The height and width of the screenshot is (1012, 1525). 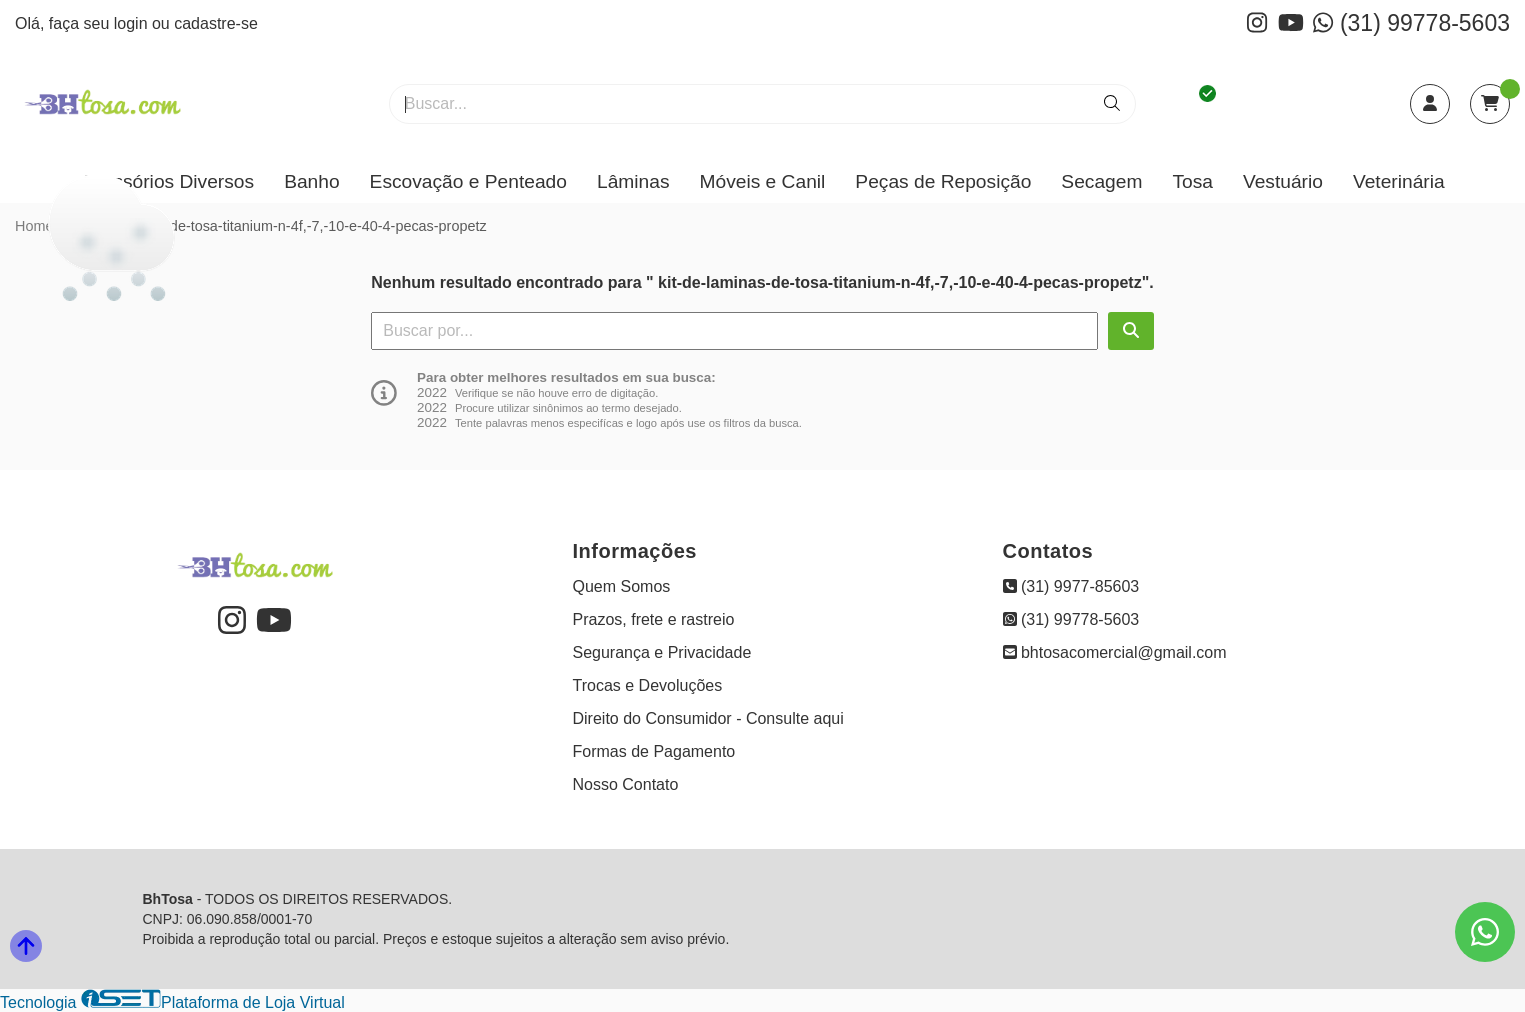 What do you see at coordinates (111, 237) in the screenshot?
I see `indicates snowy weather conditions` at bounding box center [111, 237].